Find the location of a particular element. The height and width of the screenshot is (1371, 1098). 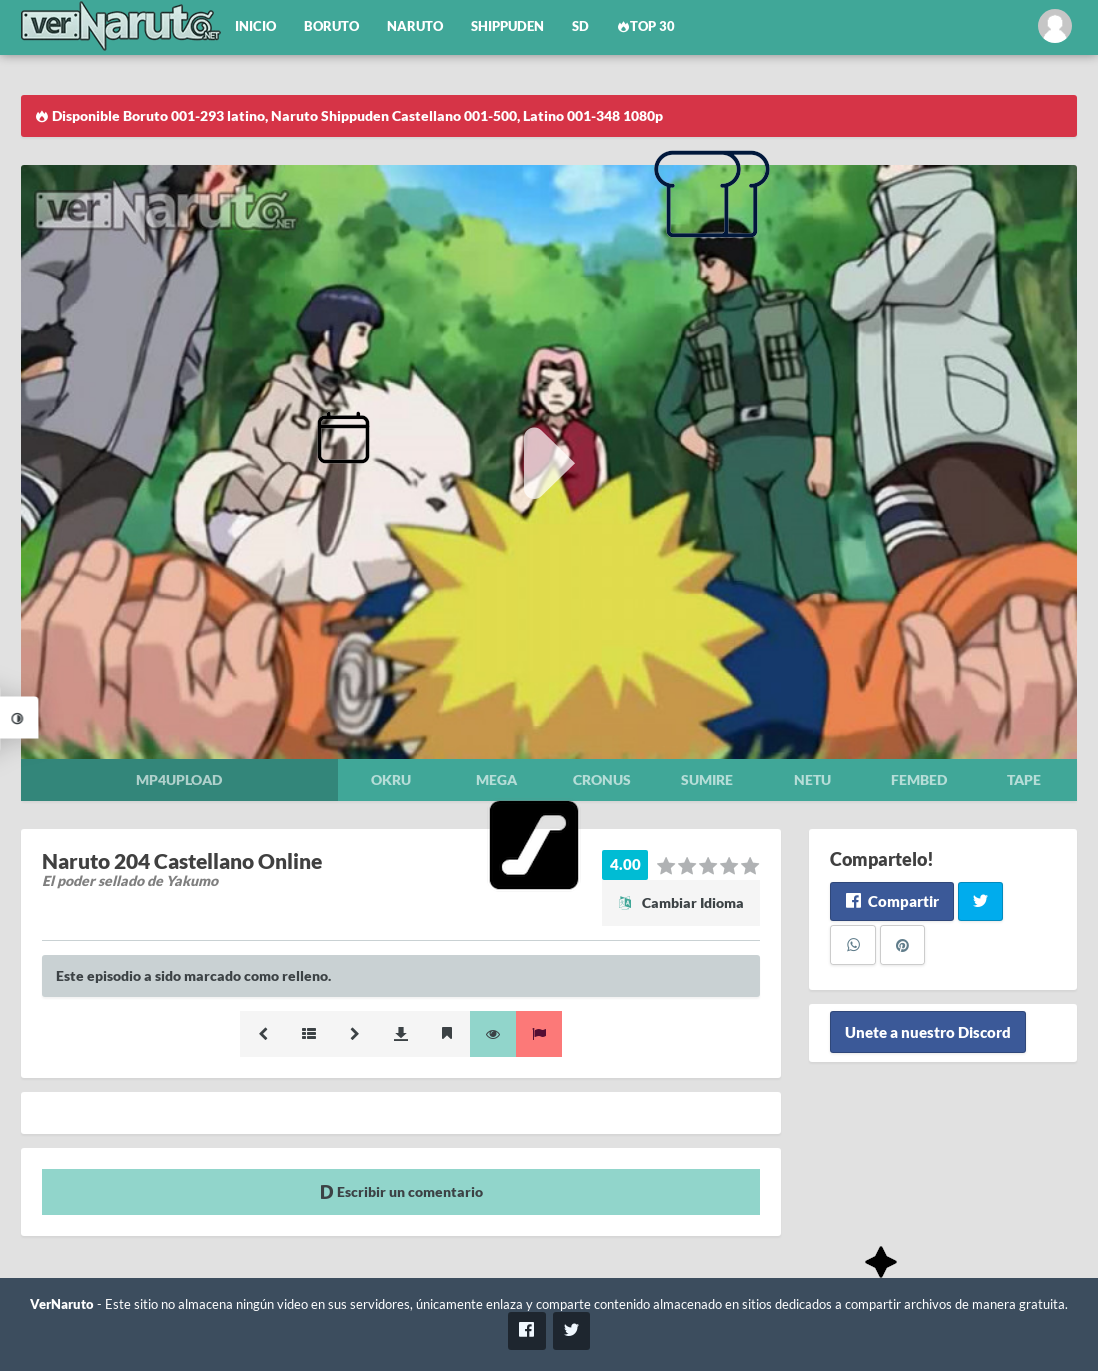

indicates a special or featured item is located at coordinates (881, 1262).